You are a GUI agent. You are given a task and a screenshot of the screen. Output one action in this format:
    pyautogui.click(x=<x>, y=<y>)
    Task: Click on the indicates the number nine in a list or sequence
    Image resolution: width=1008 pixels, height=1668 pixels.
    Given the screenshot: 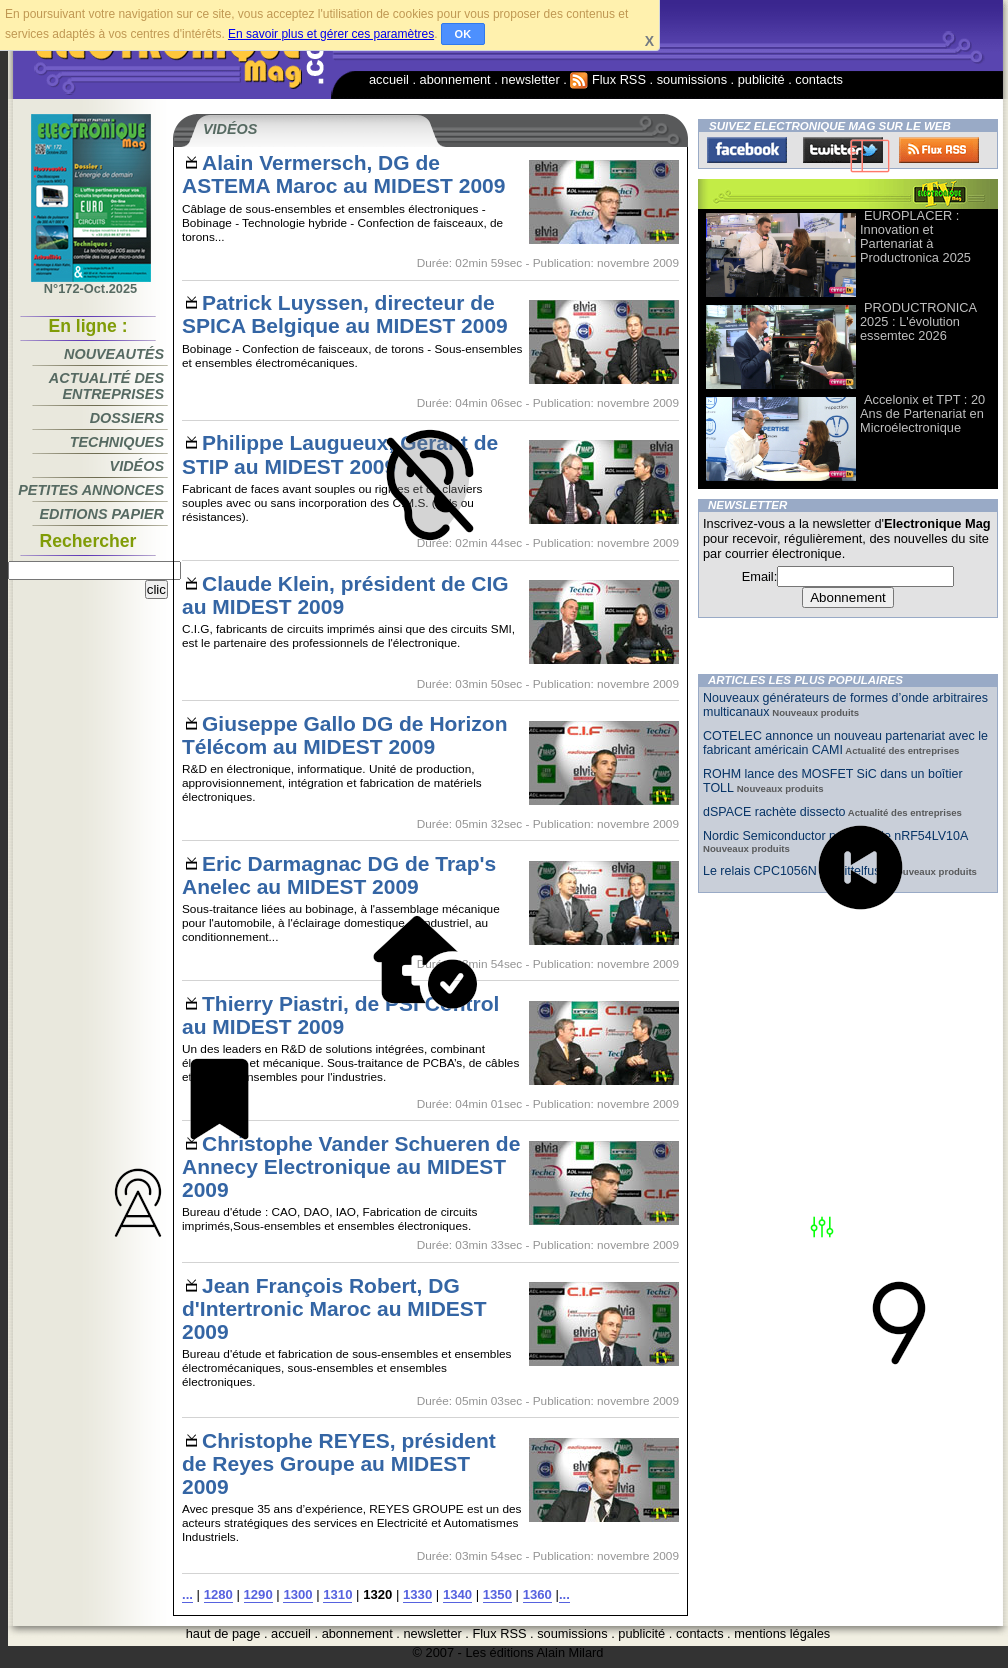 What is the action you would take?
    pyautogui.click(x=899, y=1323)
    